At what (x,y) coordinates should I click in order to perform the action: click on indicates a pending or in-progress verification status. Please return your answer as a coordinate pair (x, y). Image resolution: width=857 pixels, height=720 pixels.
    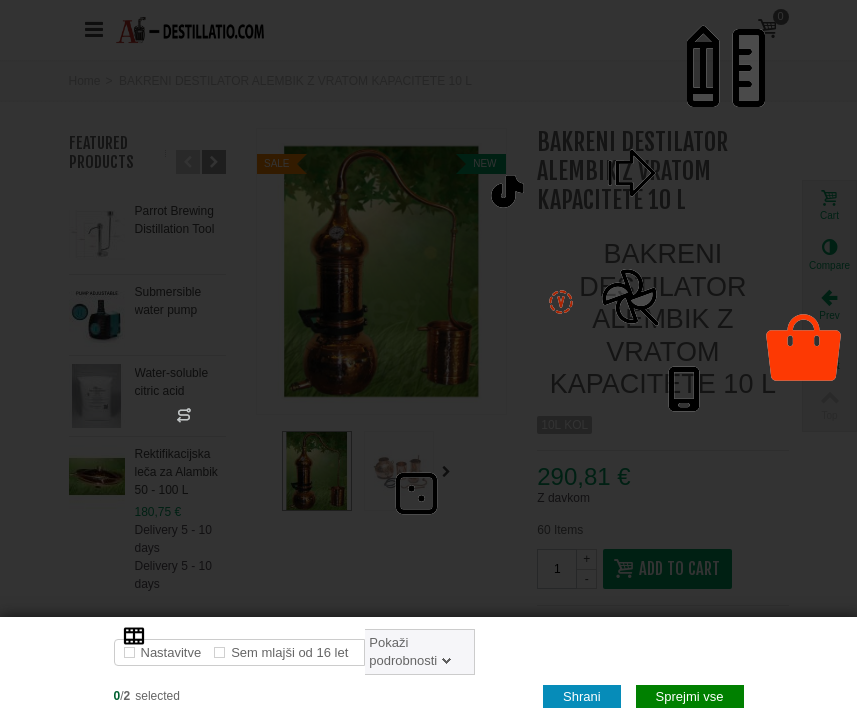
    Looking at the image, I should click on (561, 302).